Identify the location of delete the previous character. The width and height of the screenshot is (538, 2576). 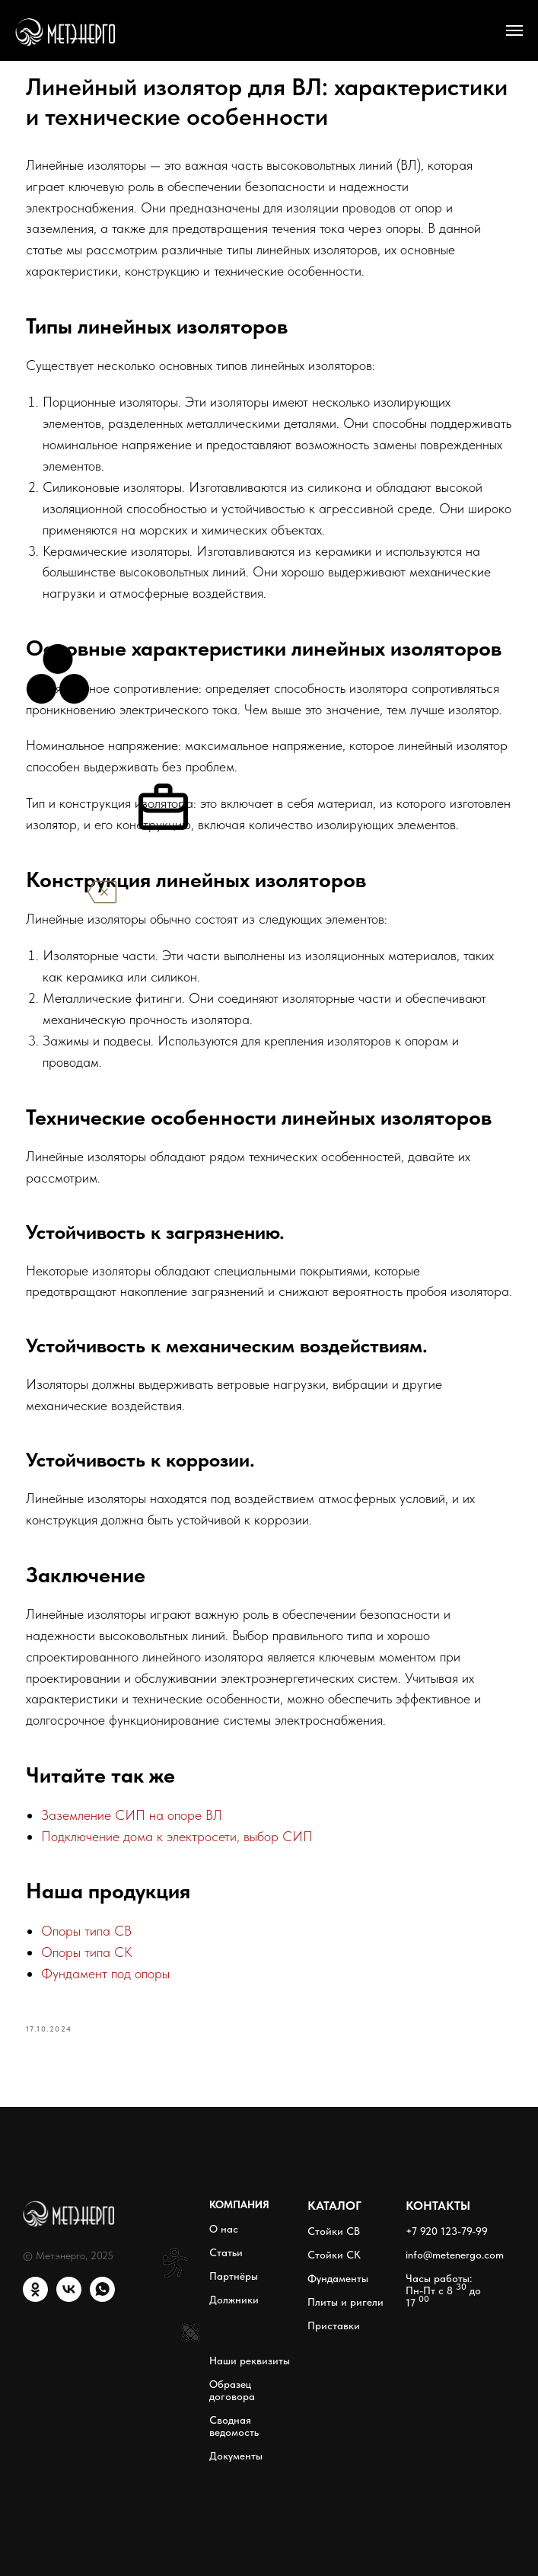
(103, 892).